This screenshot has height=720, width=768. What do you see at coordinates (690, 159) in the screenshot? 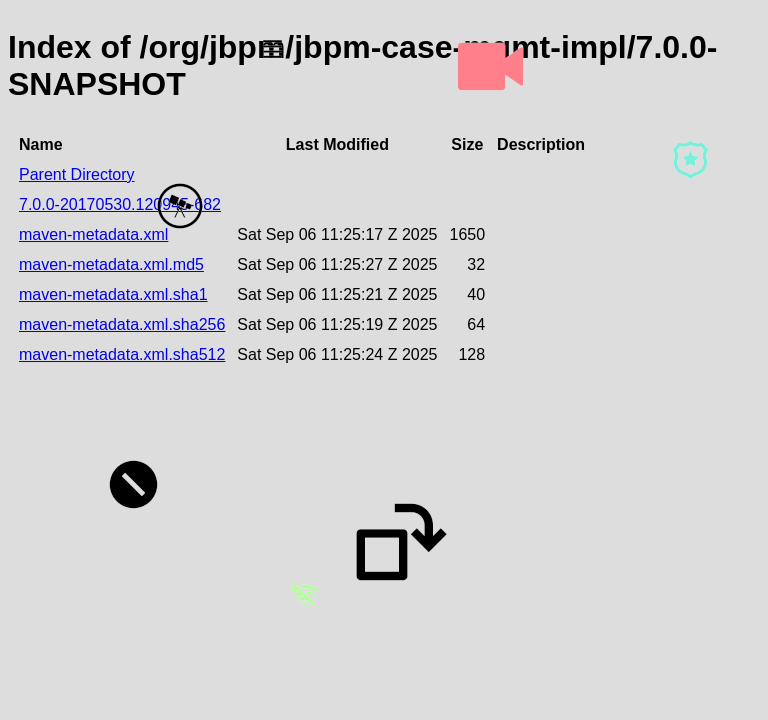
I see `indicates law enforcement or official authority` at bounding box center [690, 159].